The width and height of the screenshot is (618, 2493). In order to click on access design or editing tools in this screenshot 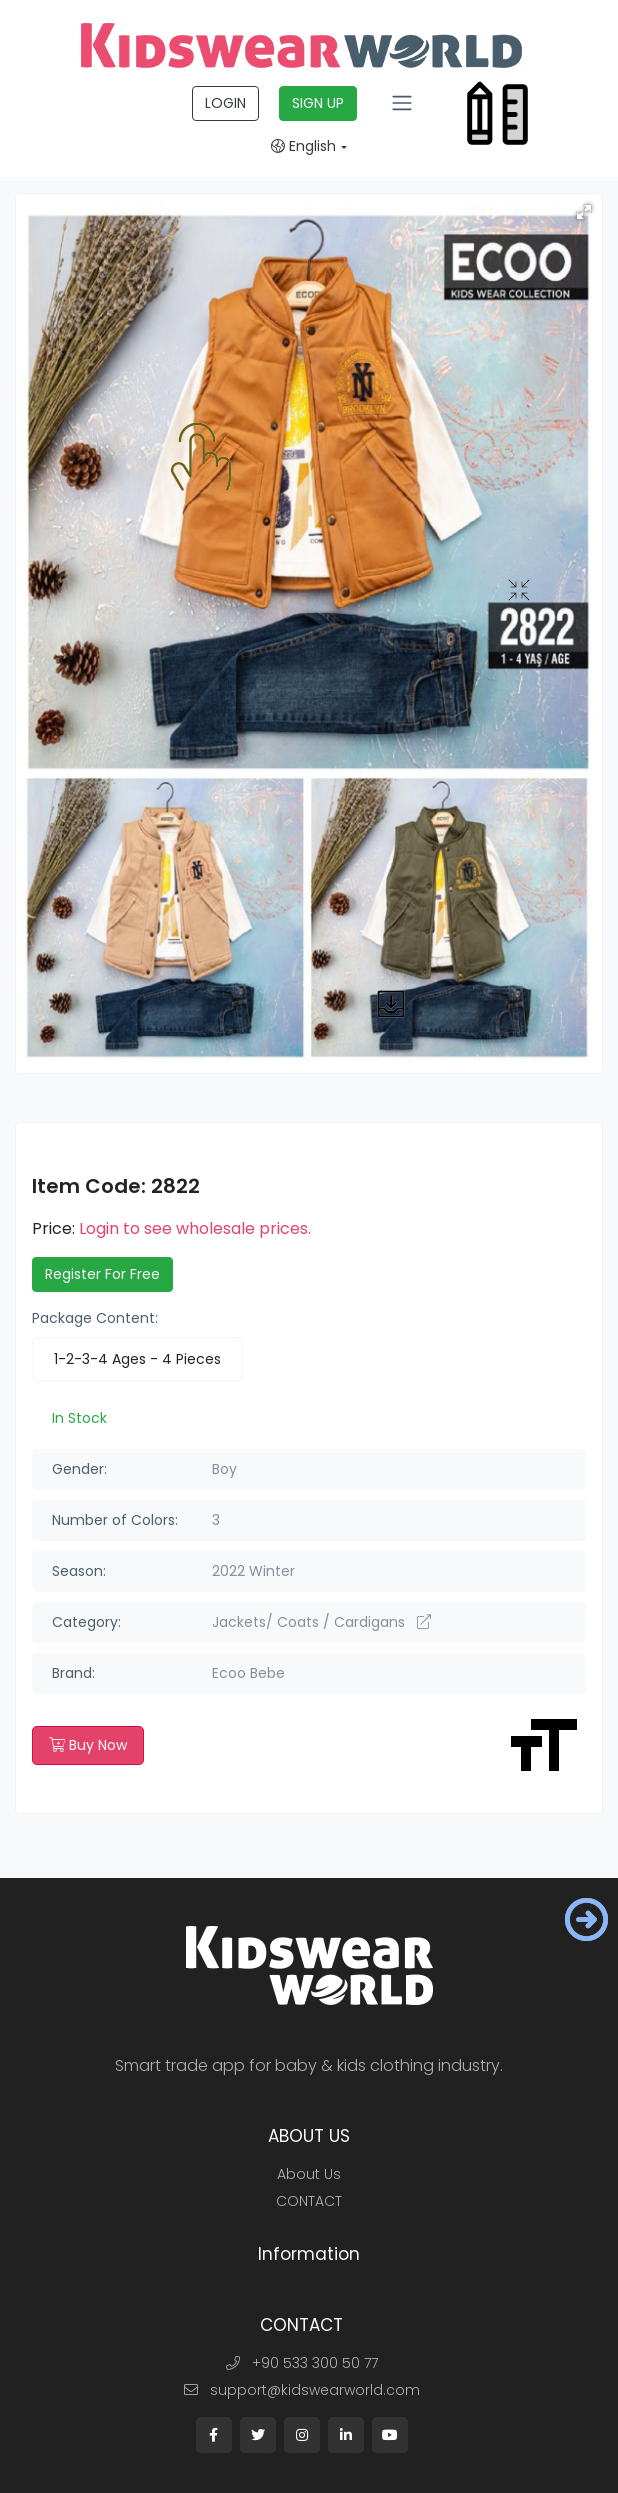, I will do `click(497, 114)`.